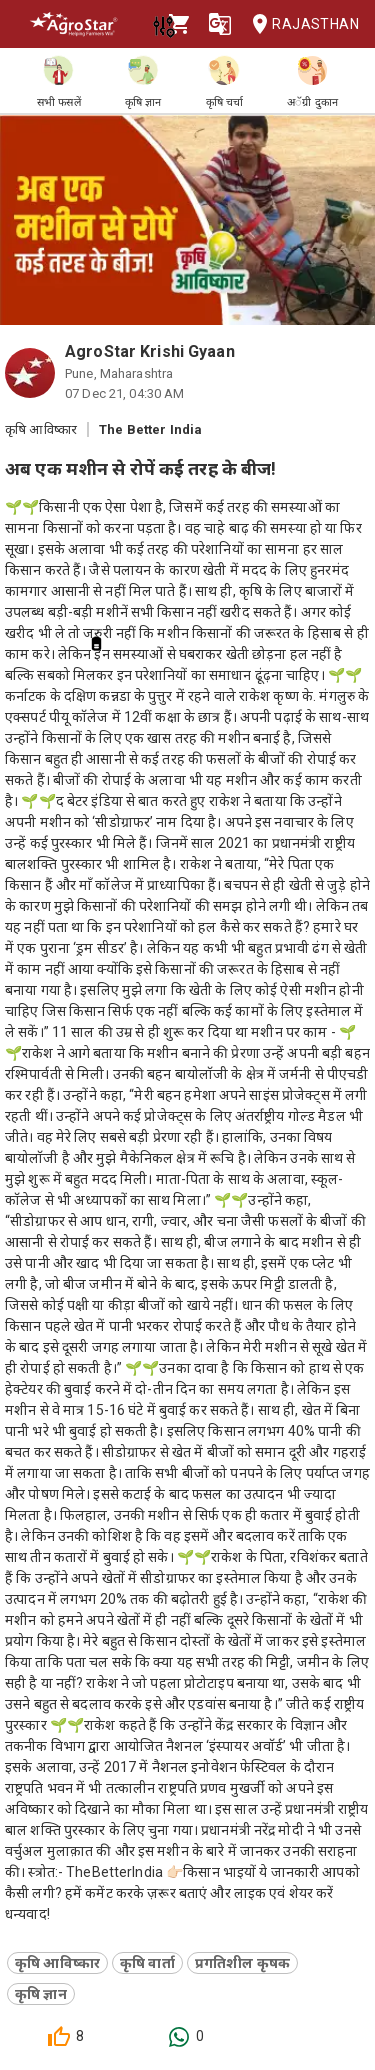 This screenshot has height=2070, width=375. Describe the element at coordinates (163, 26) in the screenshot. I see `pin or save current filter settings` at that location.